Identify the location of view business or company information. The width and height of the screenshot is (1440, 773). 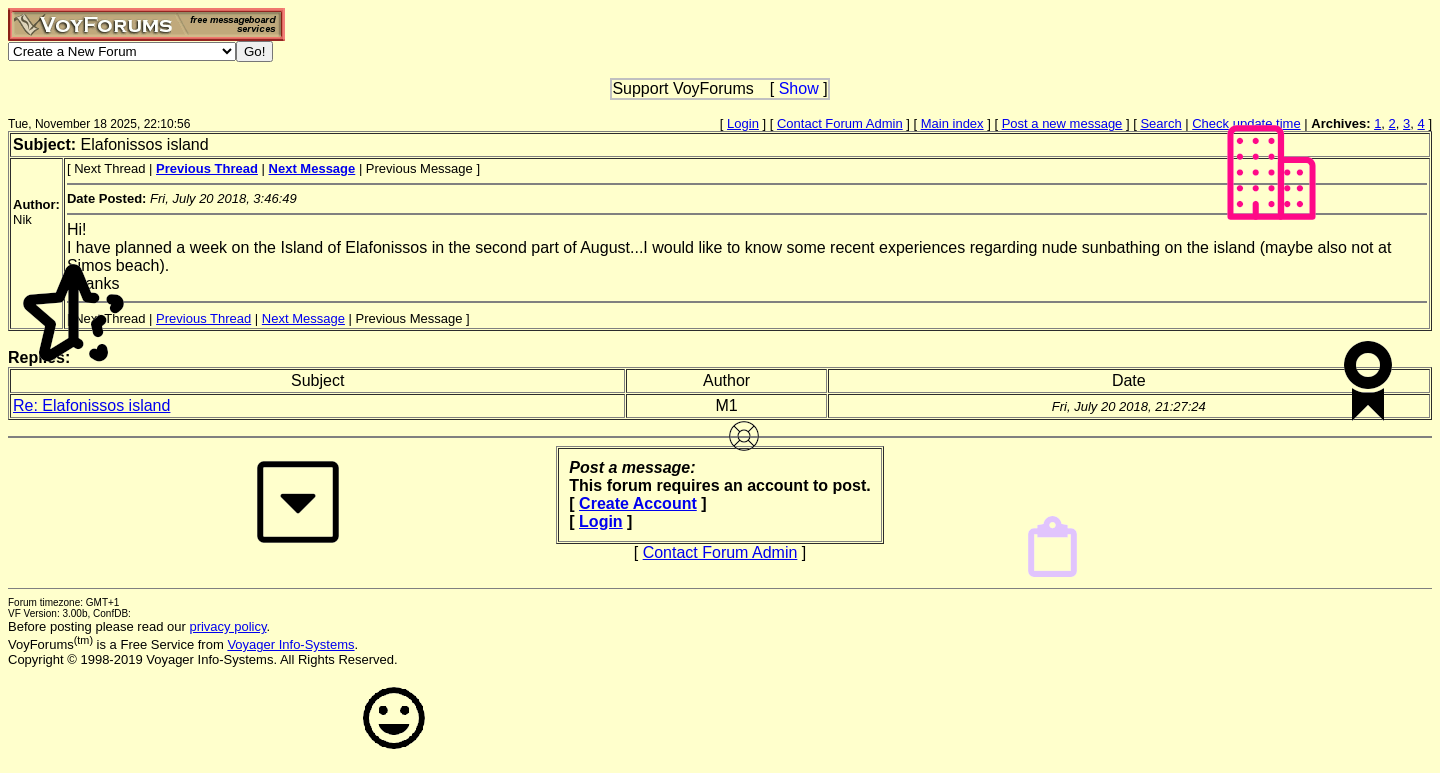
(1271, 172).